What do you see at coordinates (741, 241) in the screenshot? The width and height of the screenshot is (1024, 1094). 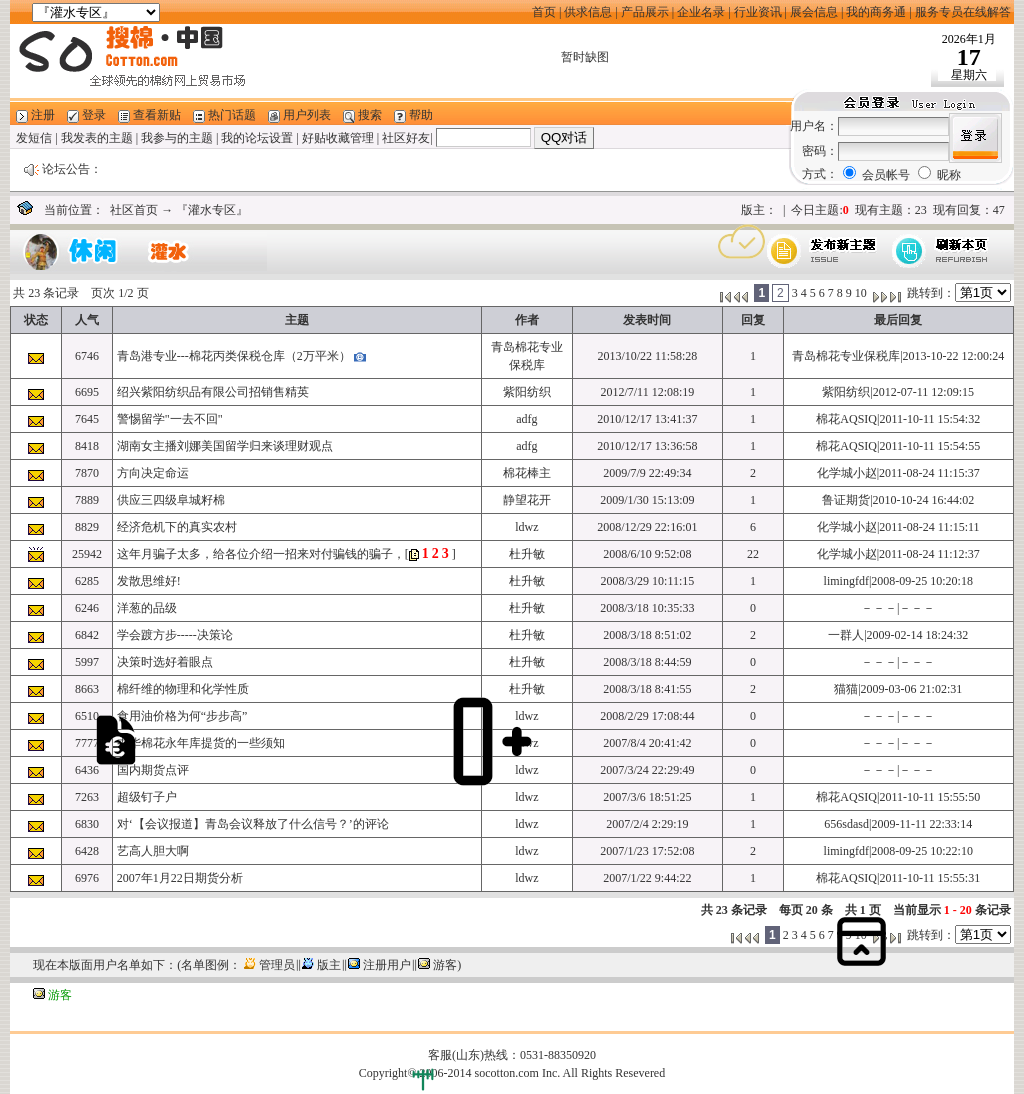 I see `file successfully uploaded to cloud storage` at bounding box center [741, 241].